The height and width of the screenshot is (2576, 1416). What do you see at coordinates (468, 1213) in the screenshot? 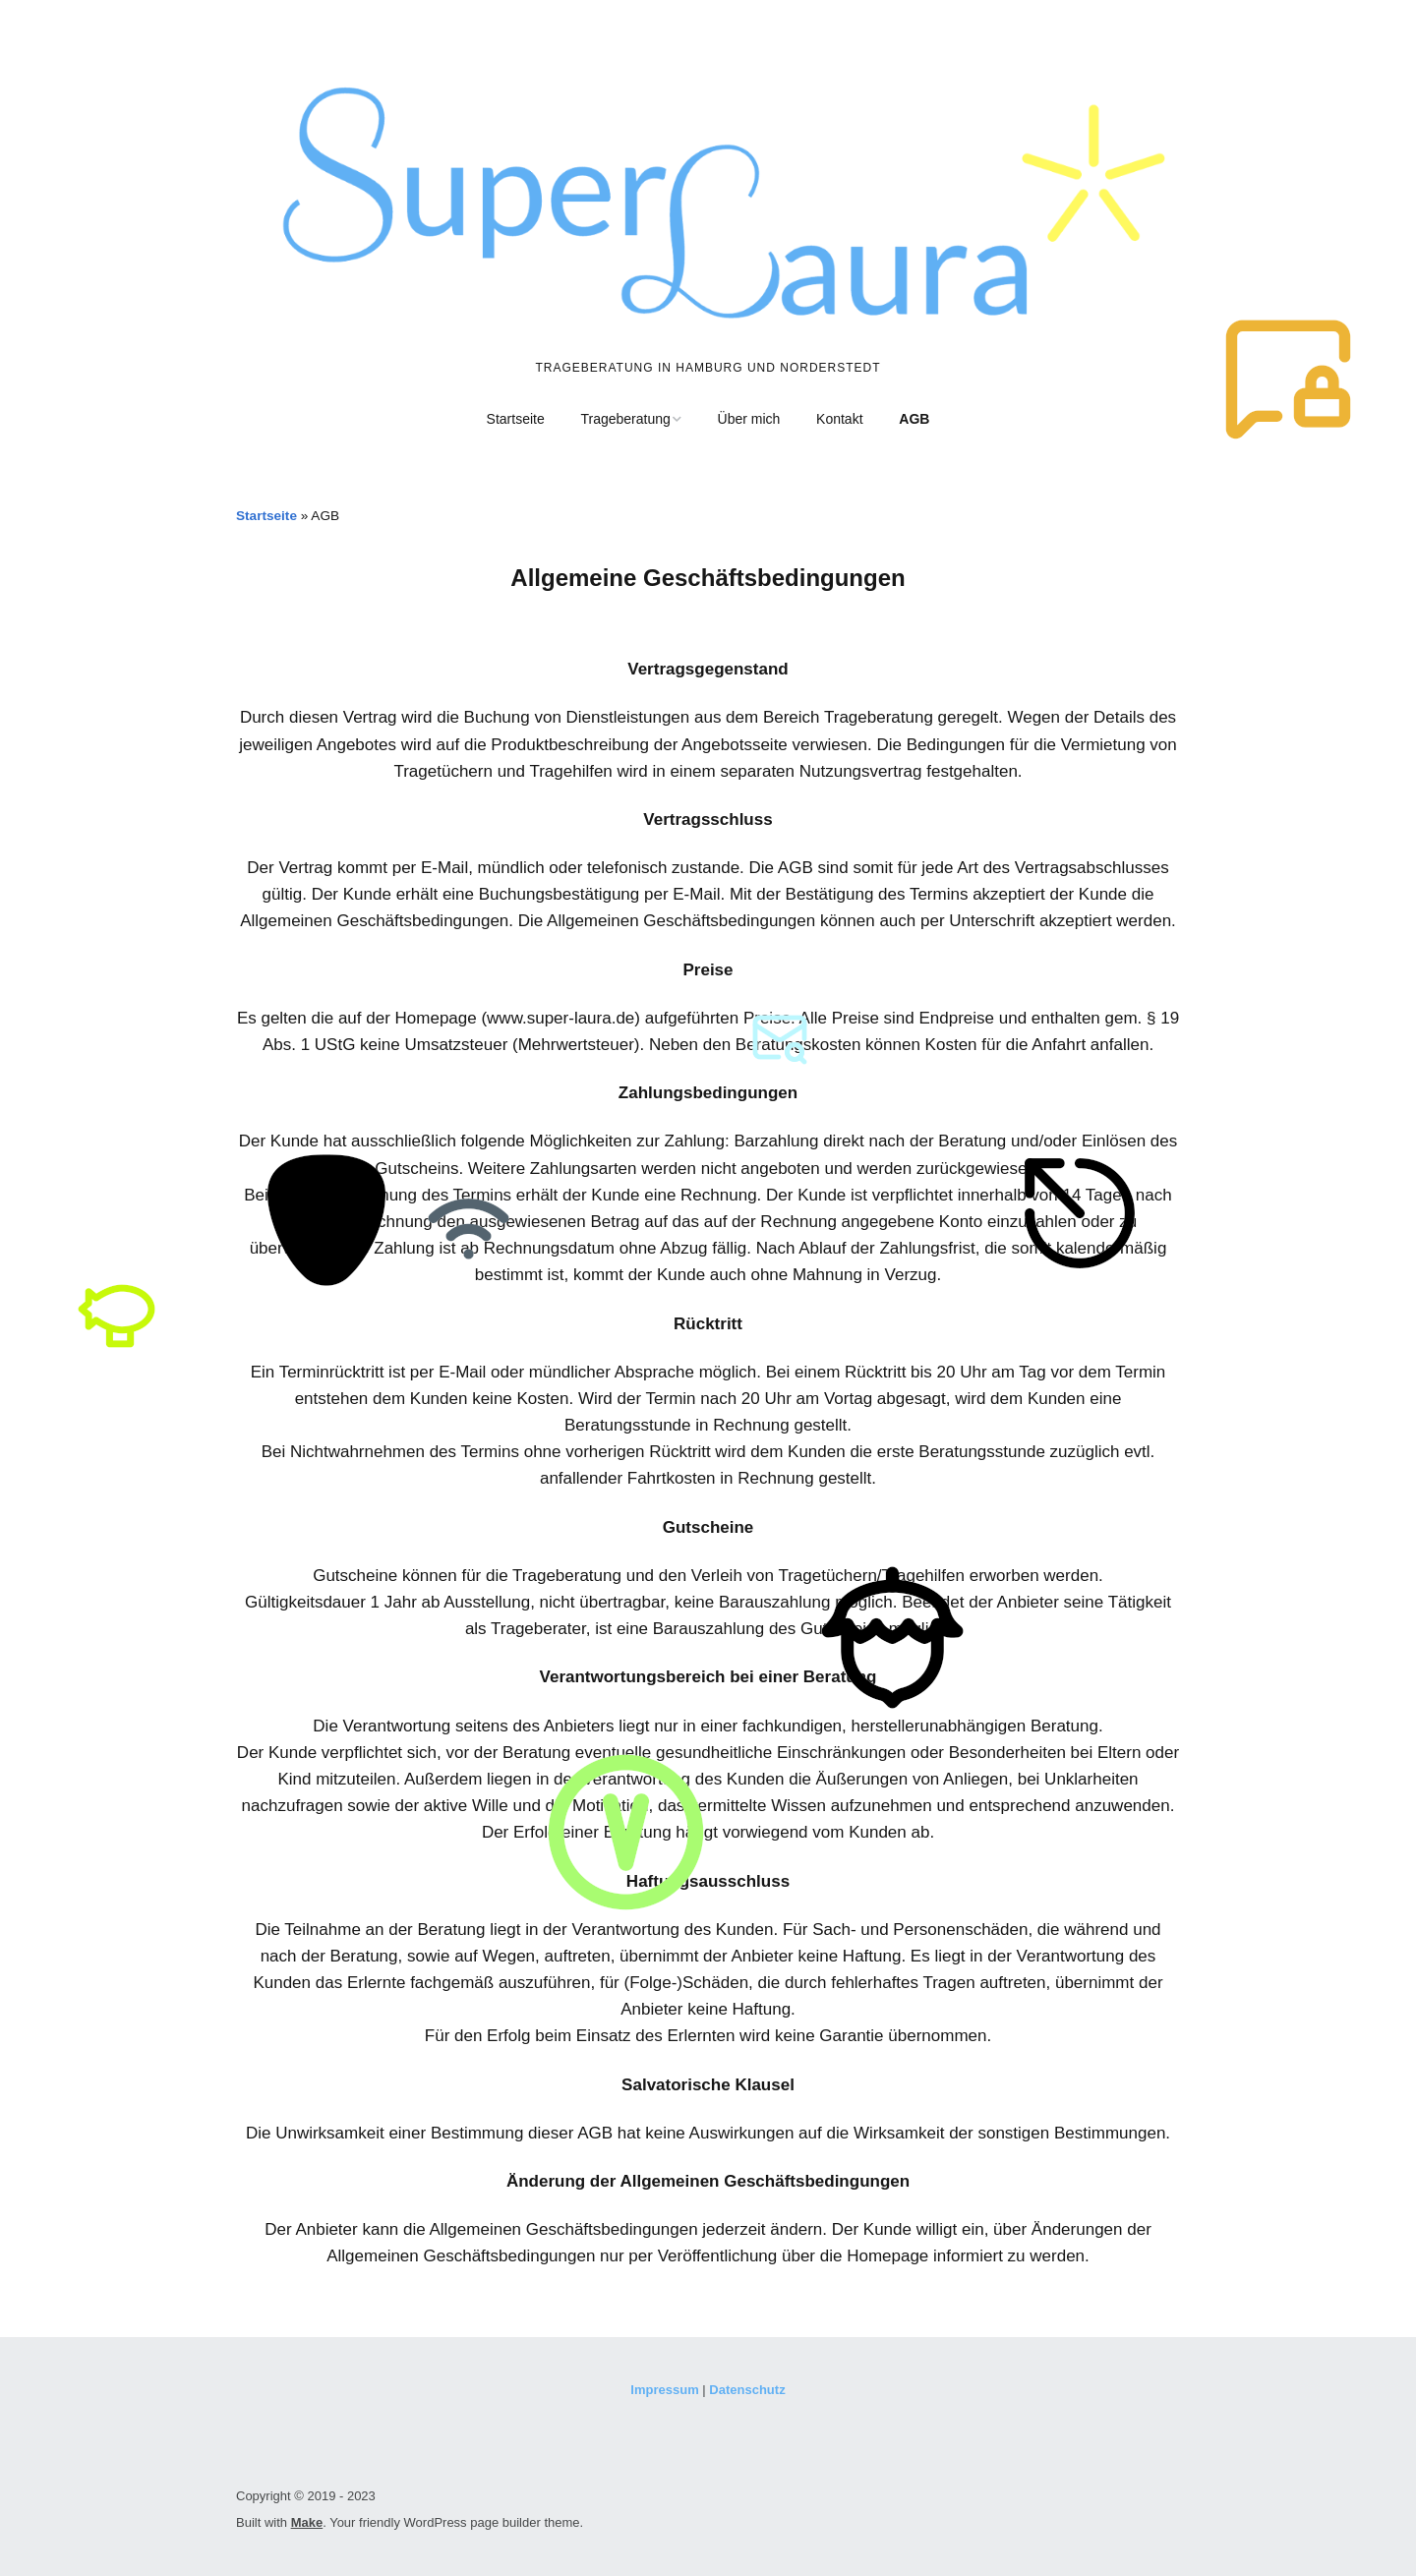
I see `indicates strong wifi signal strength` at bounding box center [468, 1213].